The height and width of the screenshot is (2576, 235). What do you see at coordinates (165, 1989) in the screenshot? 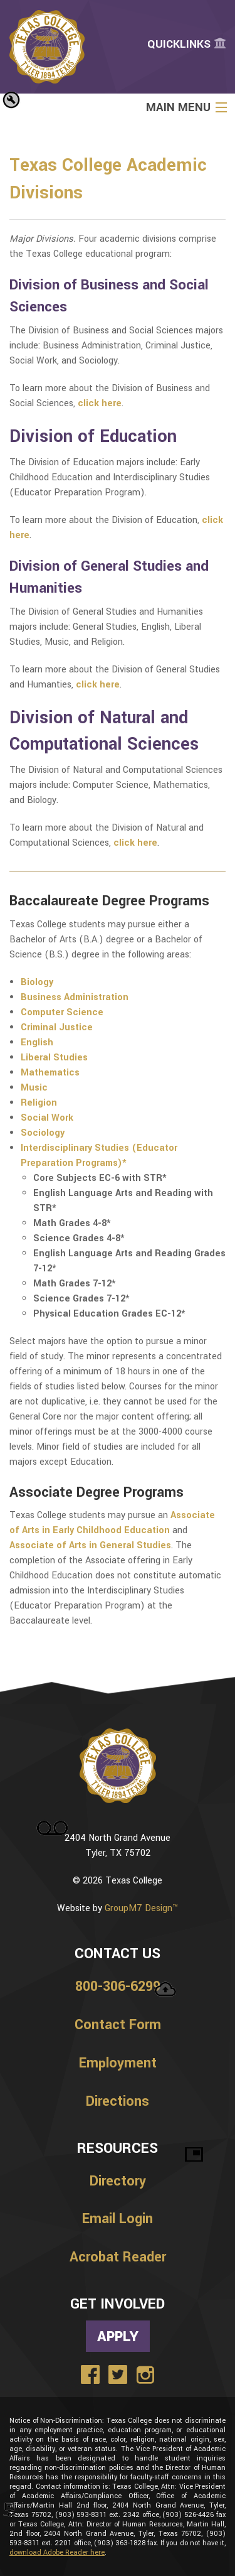
I see `upload file to cloud storage` at bounding box center [165, 1989].